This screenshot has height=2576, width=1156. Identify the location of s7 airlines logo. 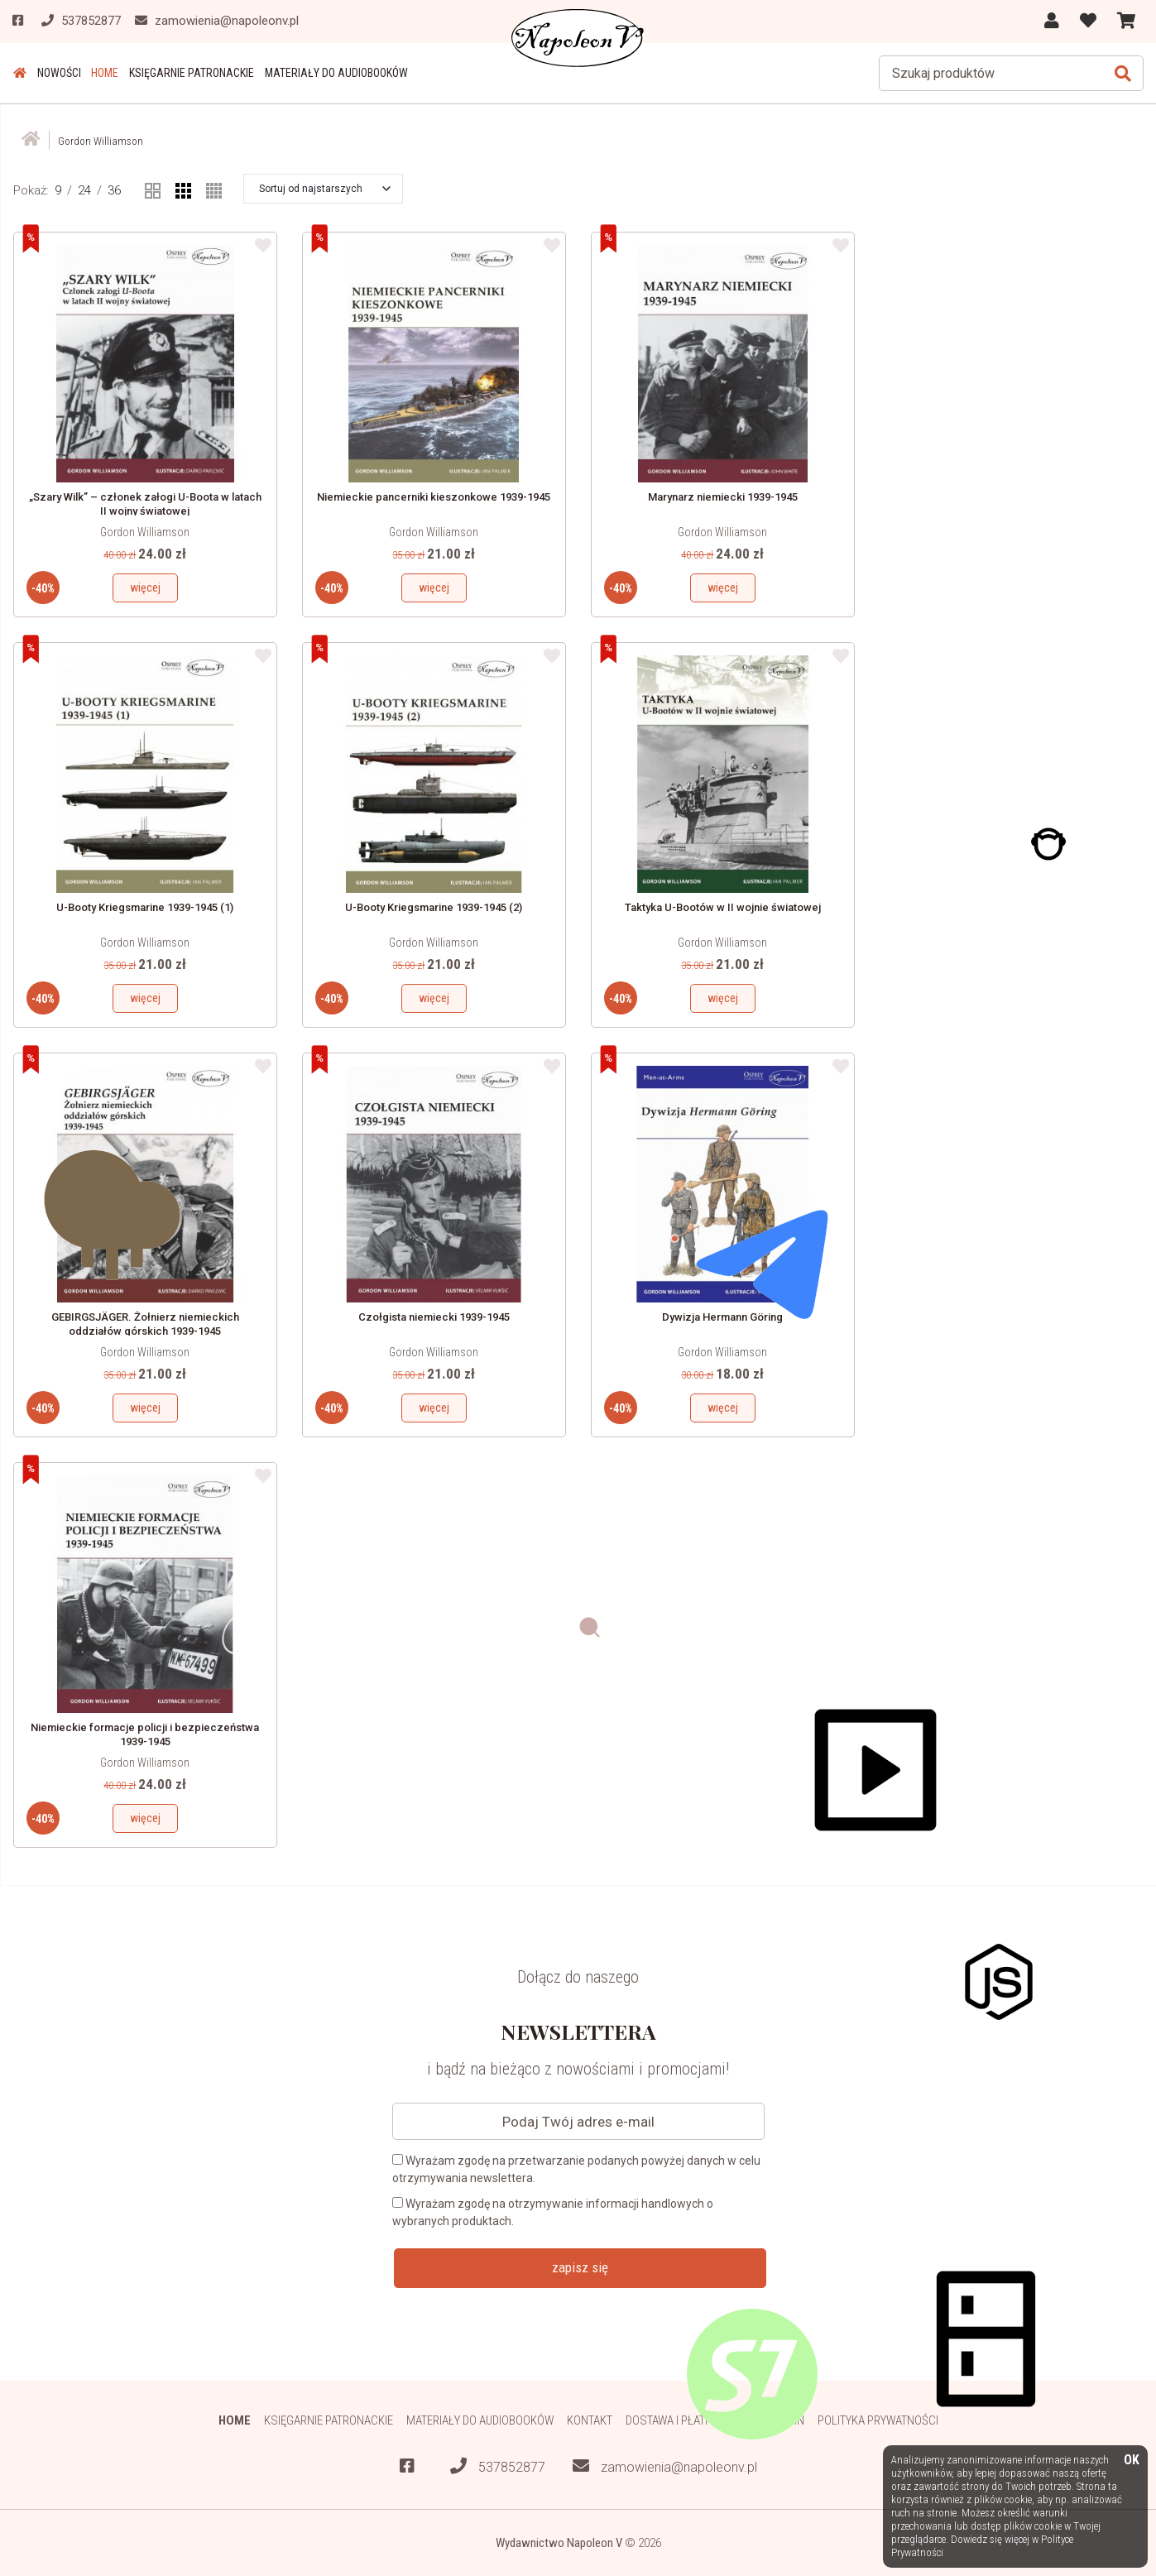
(752, 2374).